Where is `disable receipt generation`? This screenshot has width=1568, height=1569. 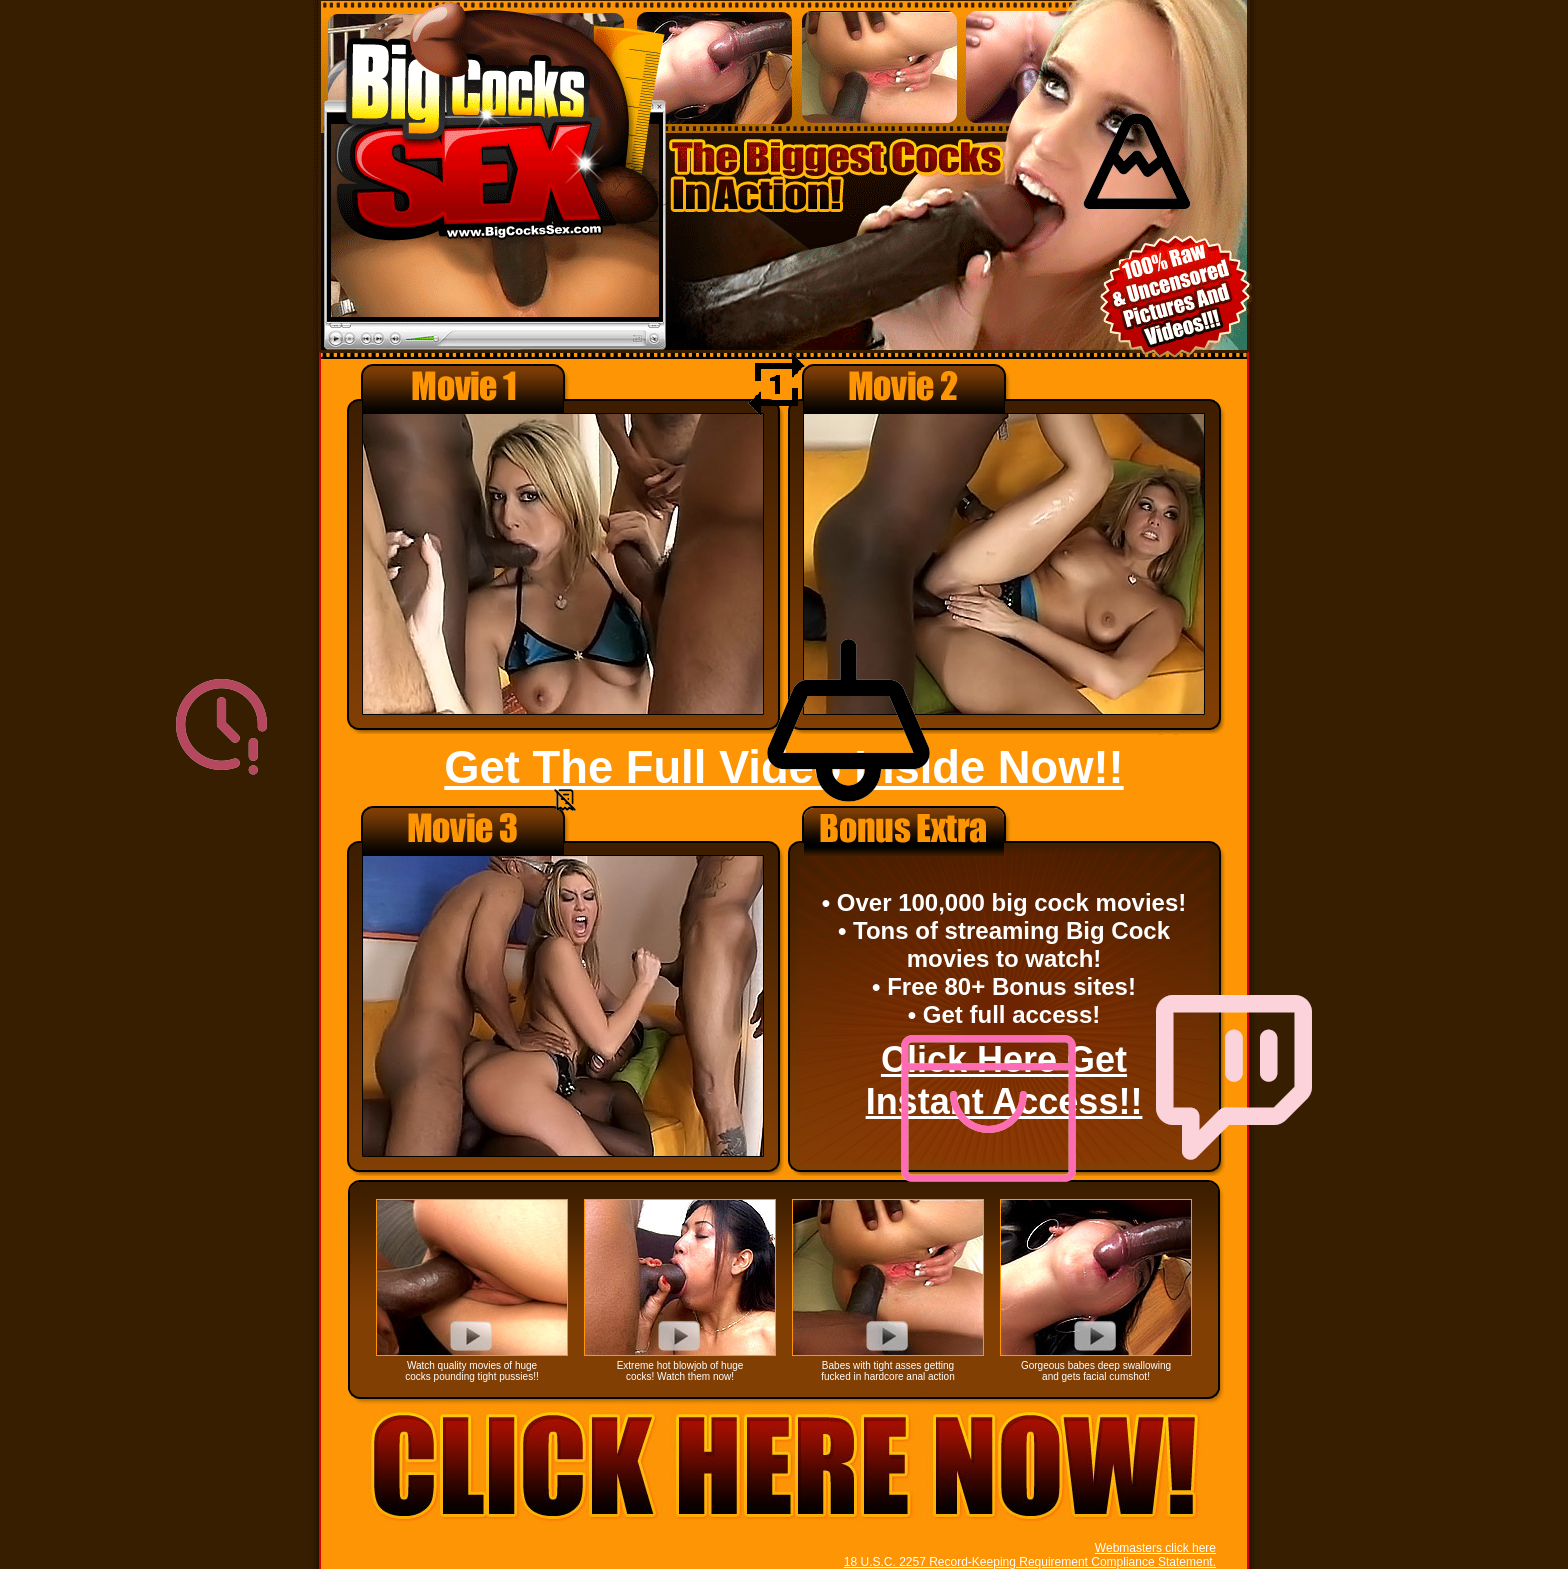 disable receipt generation is located at coordinates (565, 800).